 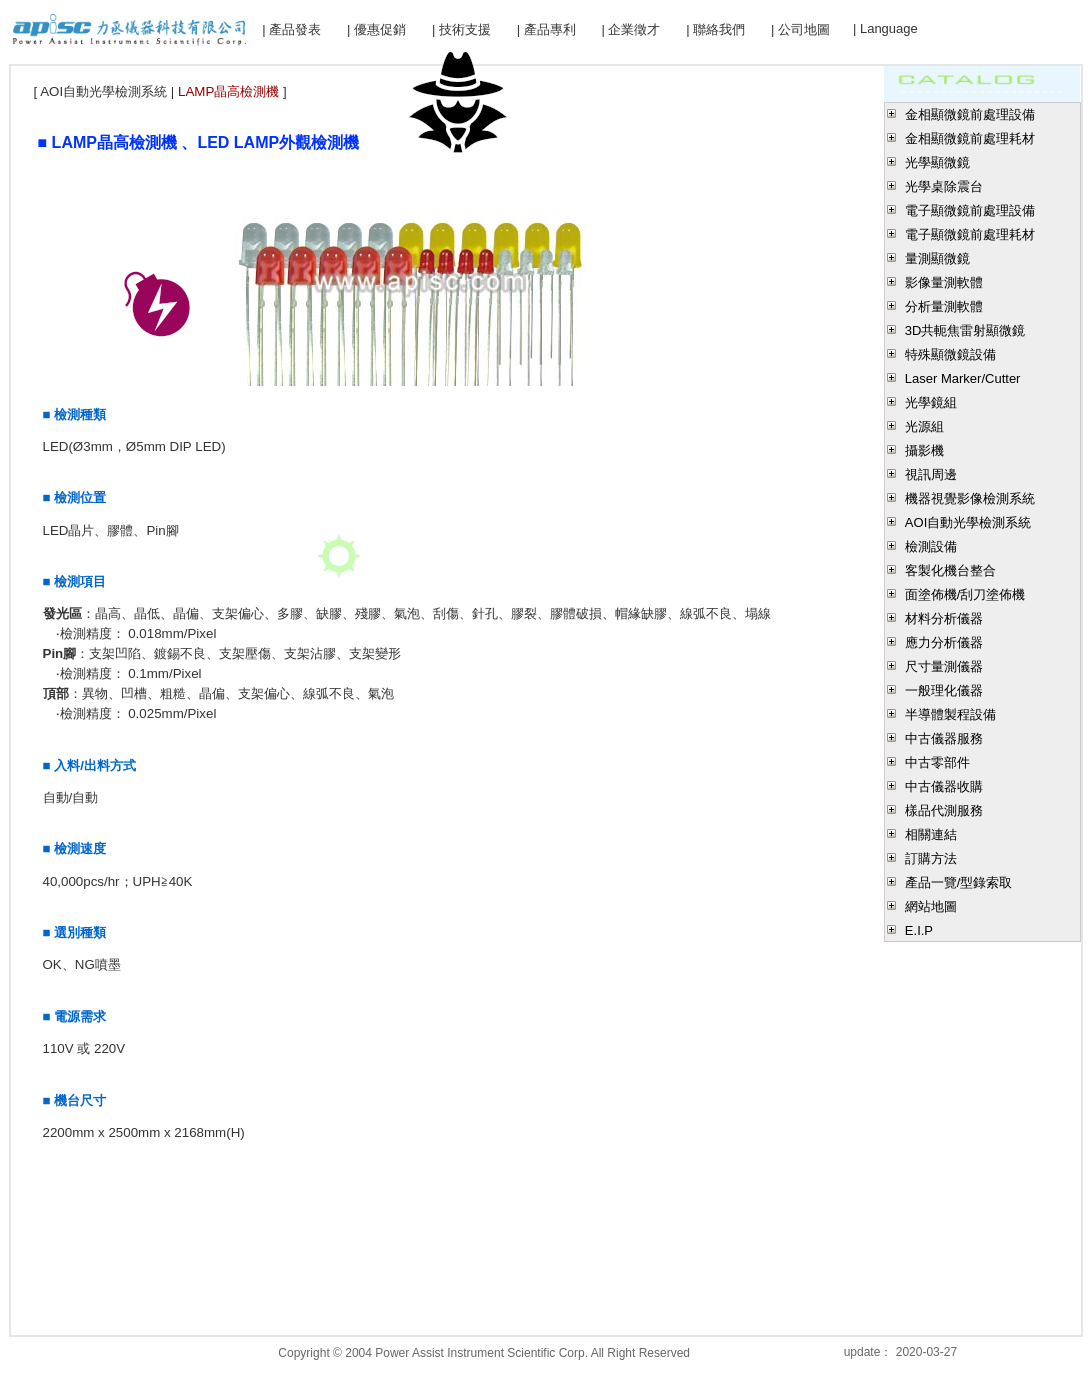 What do you see at coordinates (339, 556) in the screenshot?
I see `spikeball game or sports activity` at bounding box center [339, 556].